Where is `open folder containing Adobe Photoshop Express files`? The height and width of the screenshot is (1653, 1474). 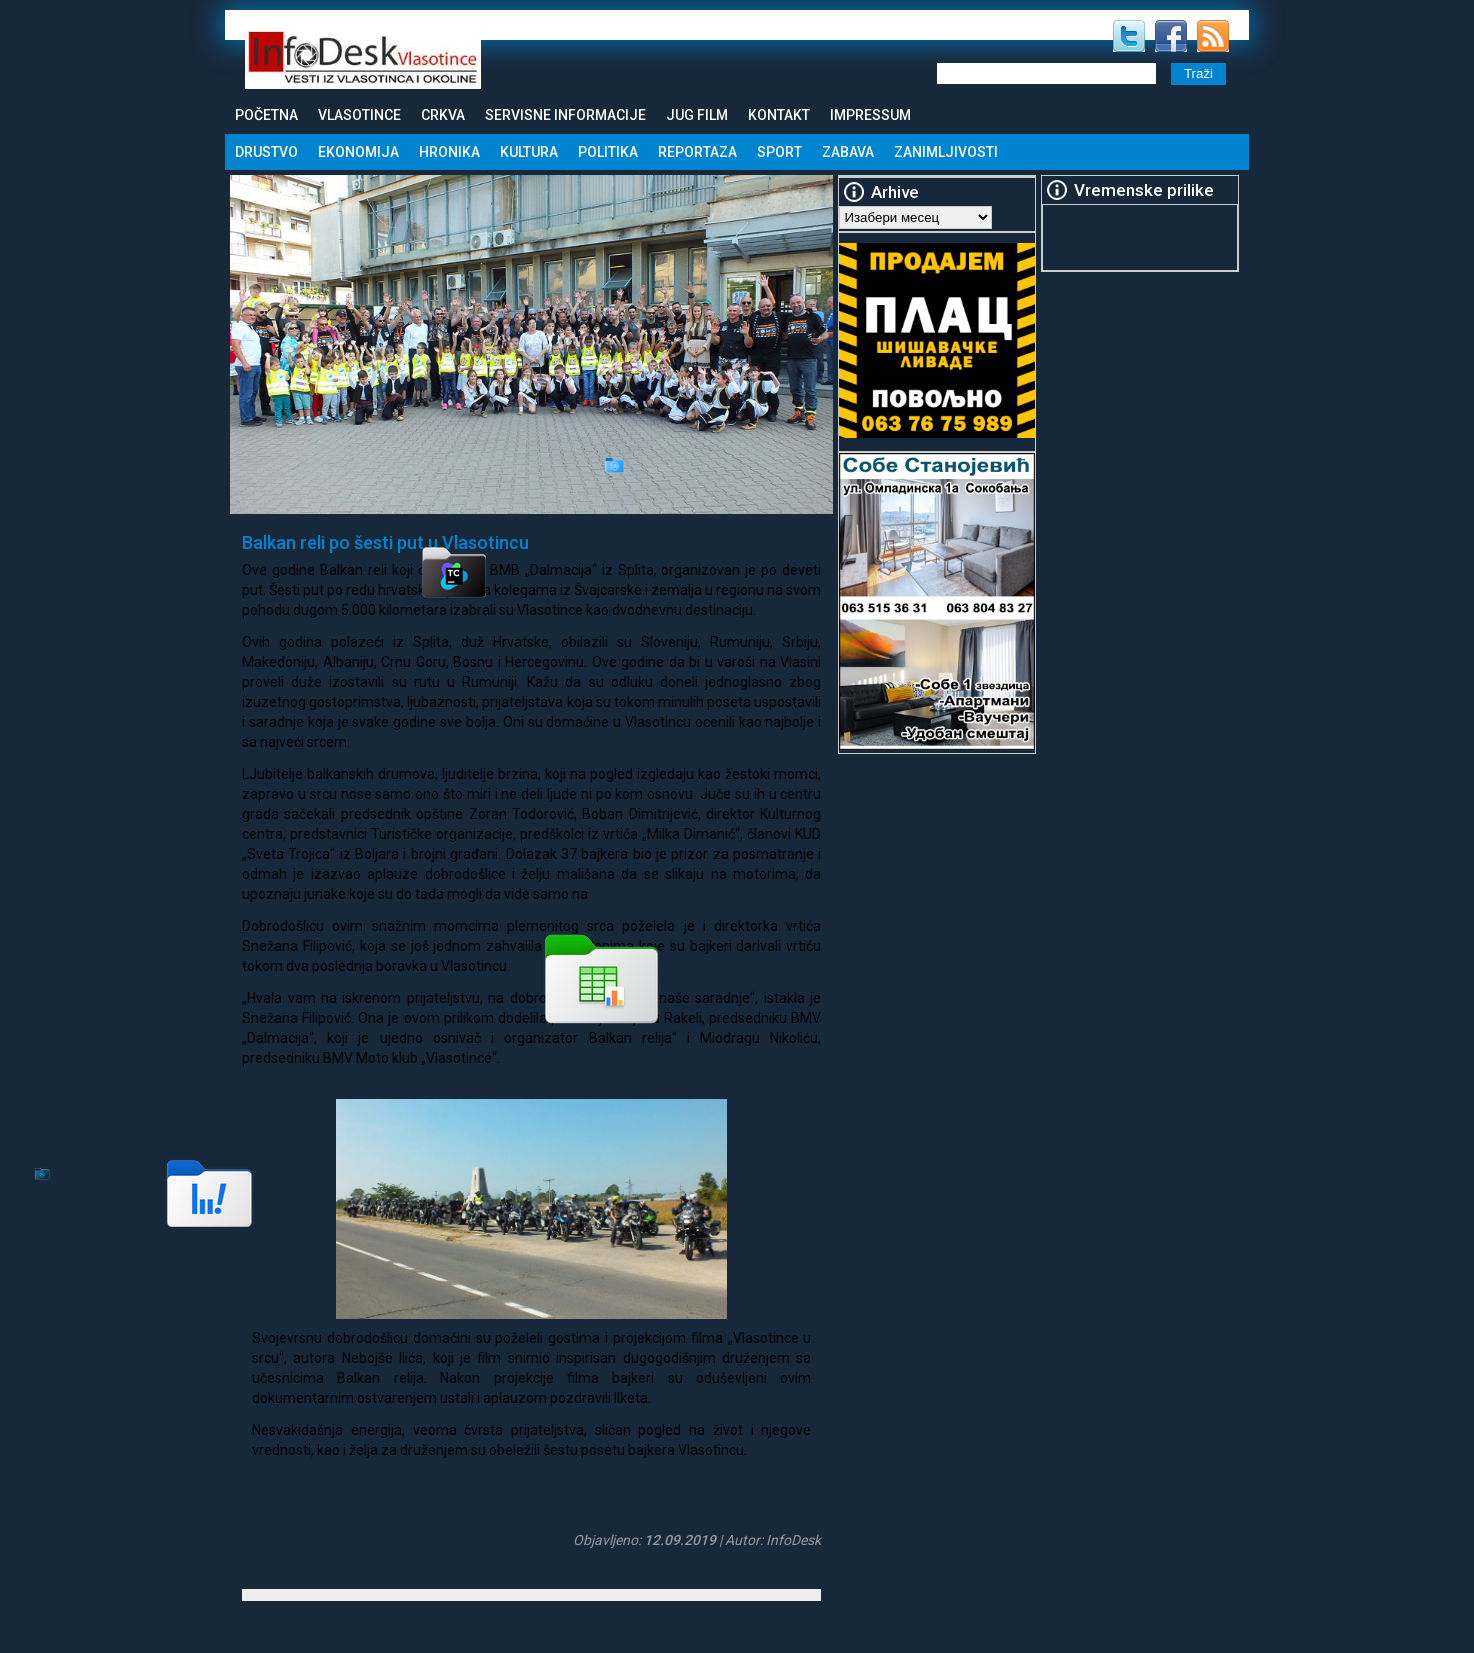 open folder containing Adobe Photoshop Express files is located at coordinates (42, 1174).